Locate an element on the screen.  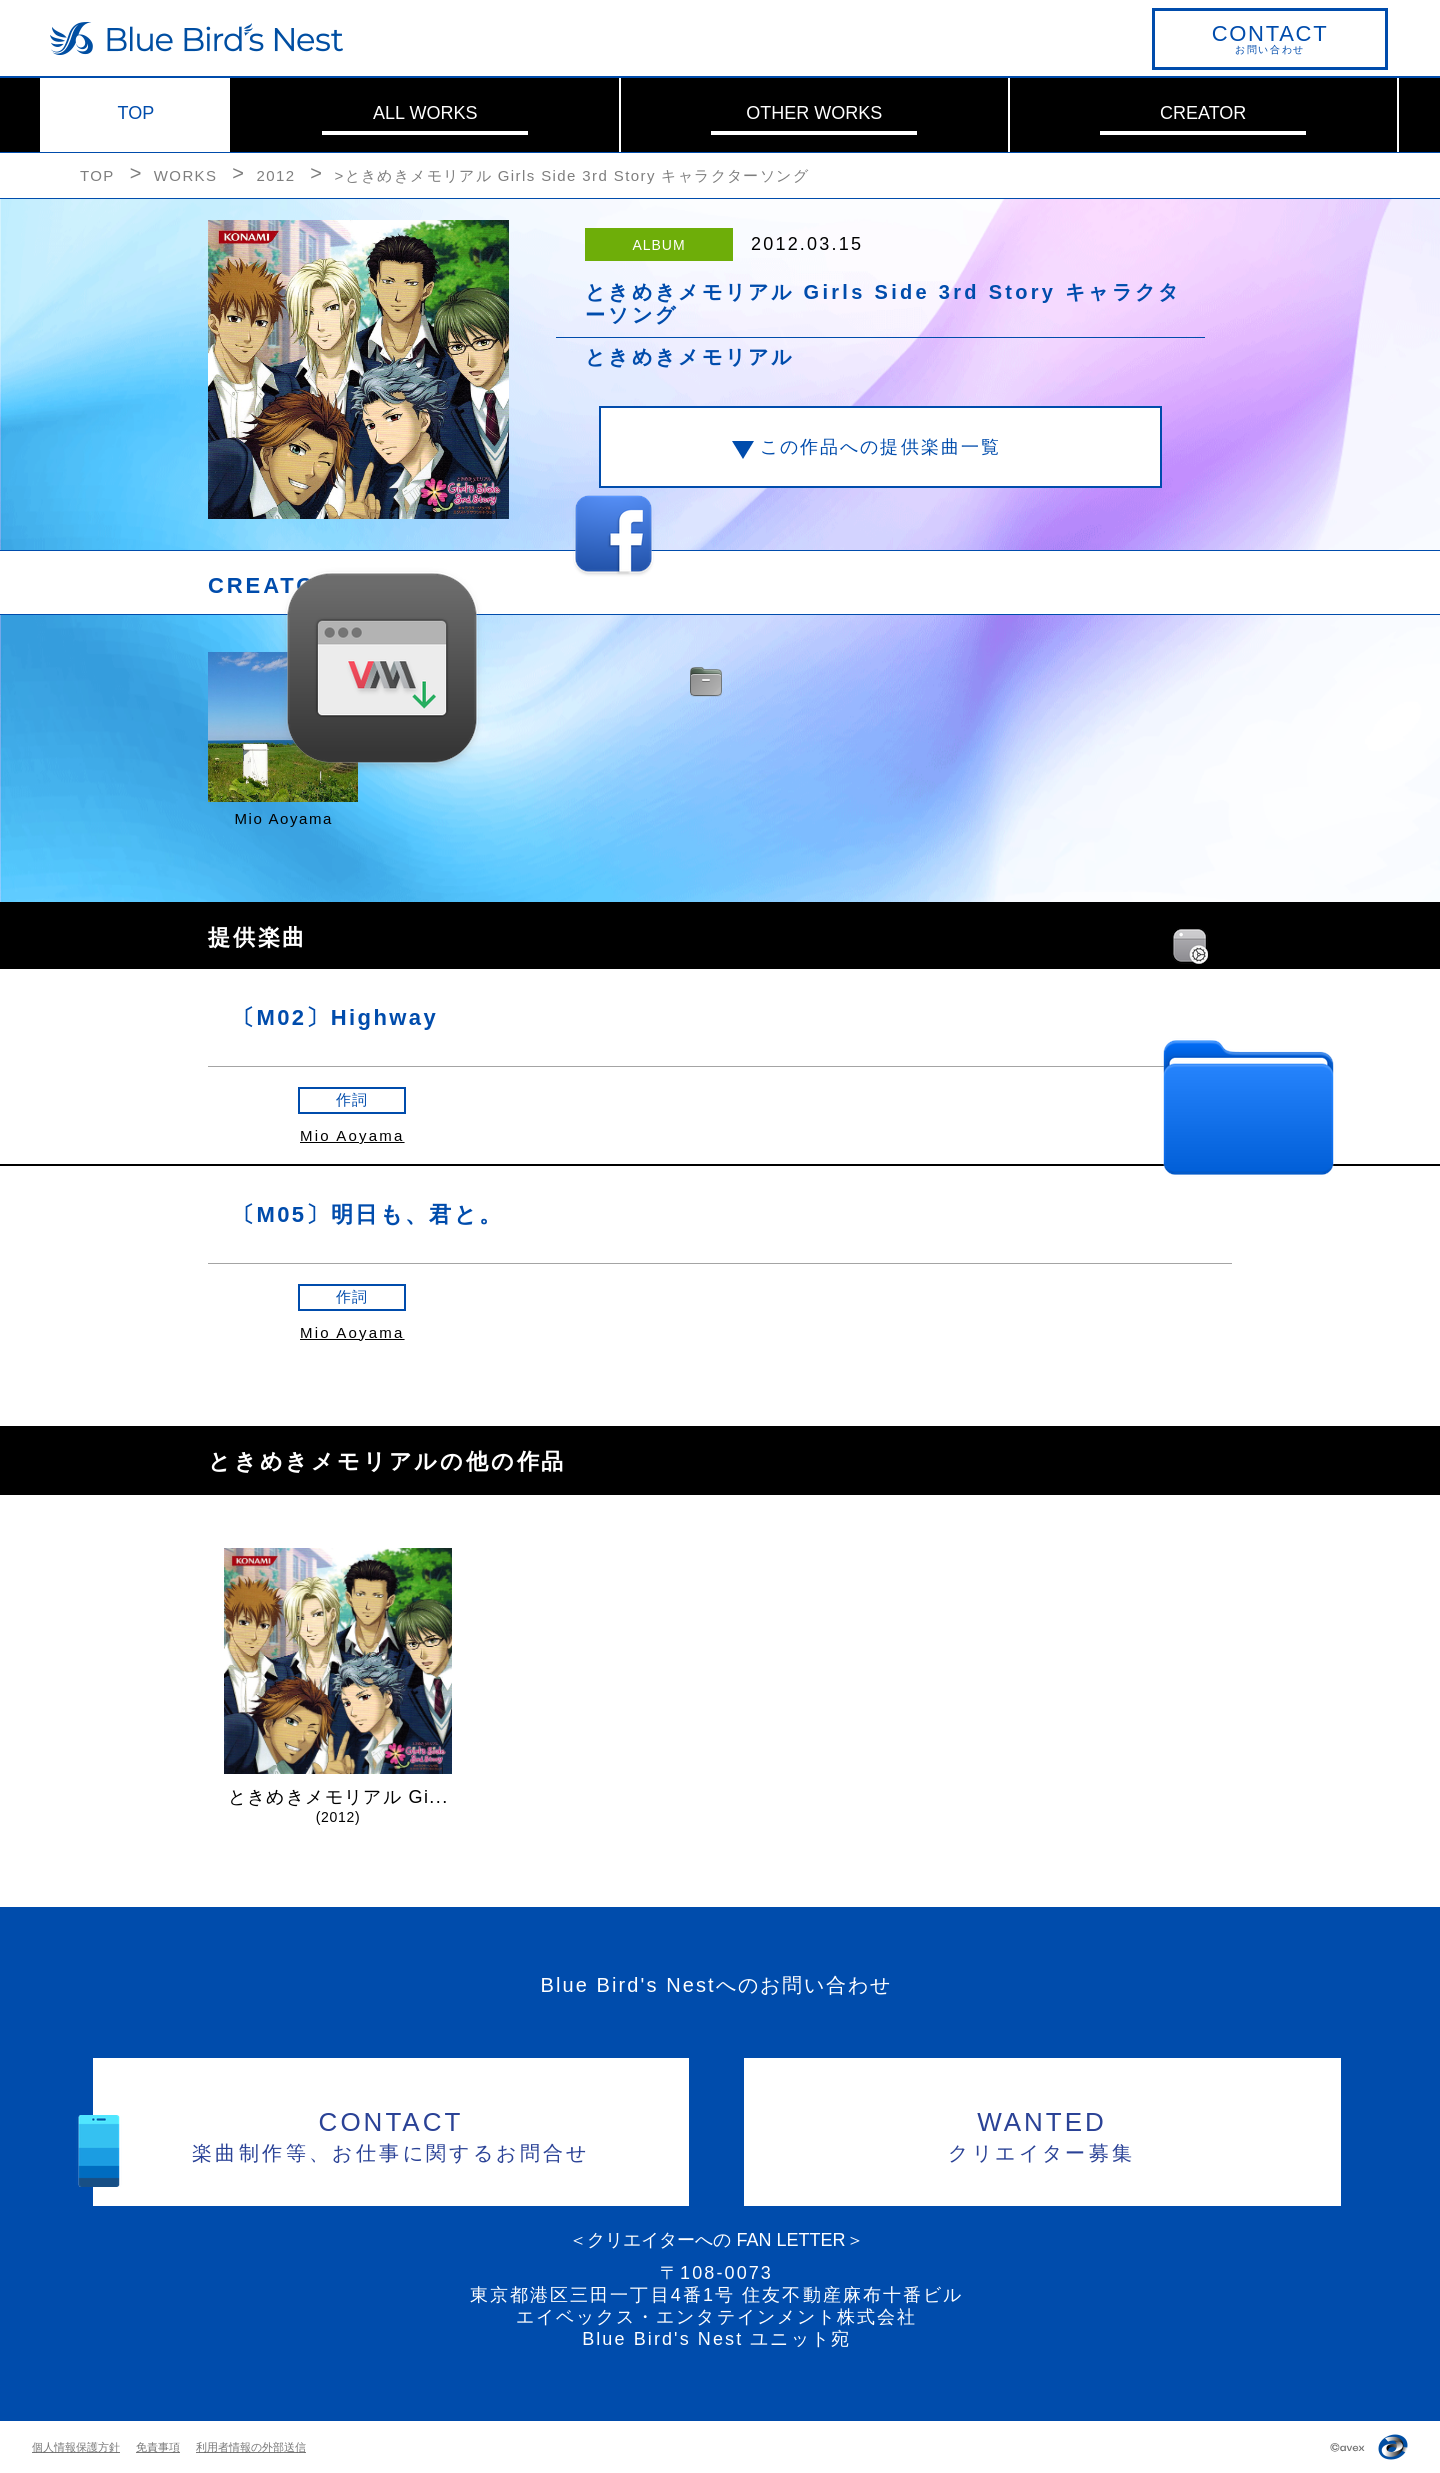
open folder to view files is located at coordinates (1248, 1107).